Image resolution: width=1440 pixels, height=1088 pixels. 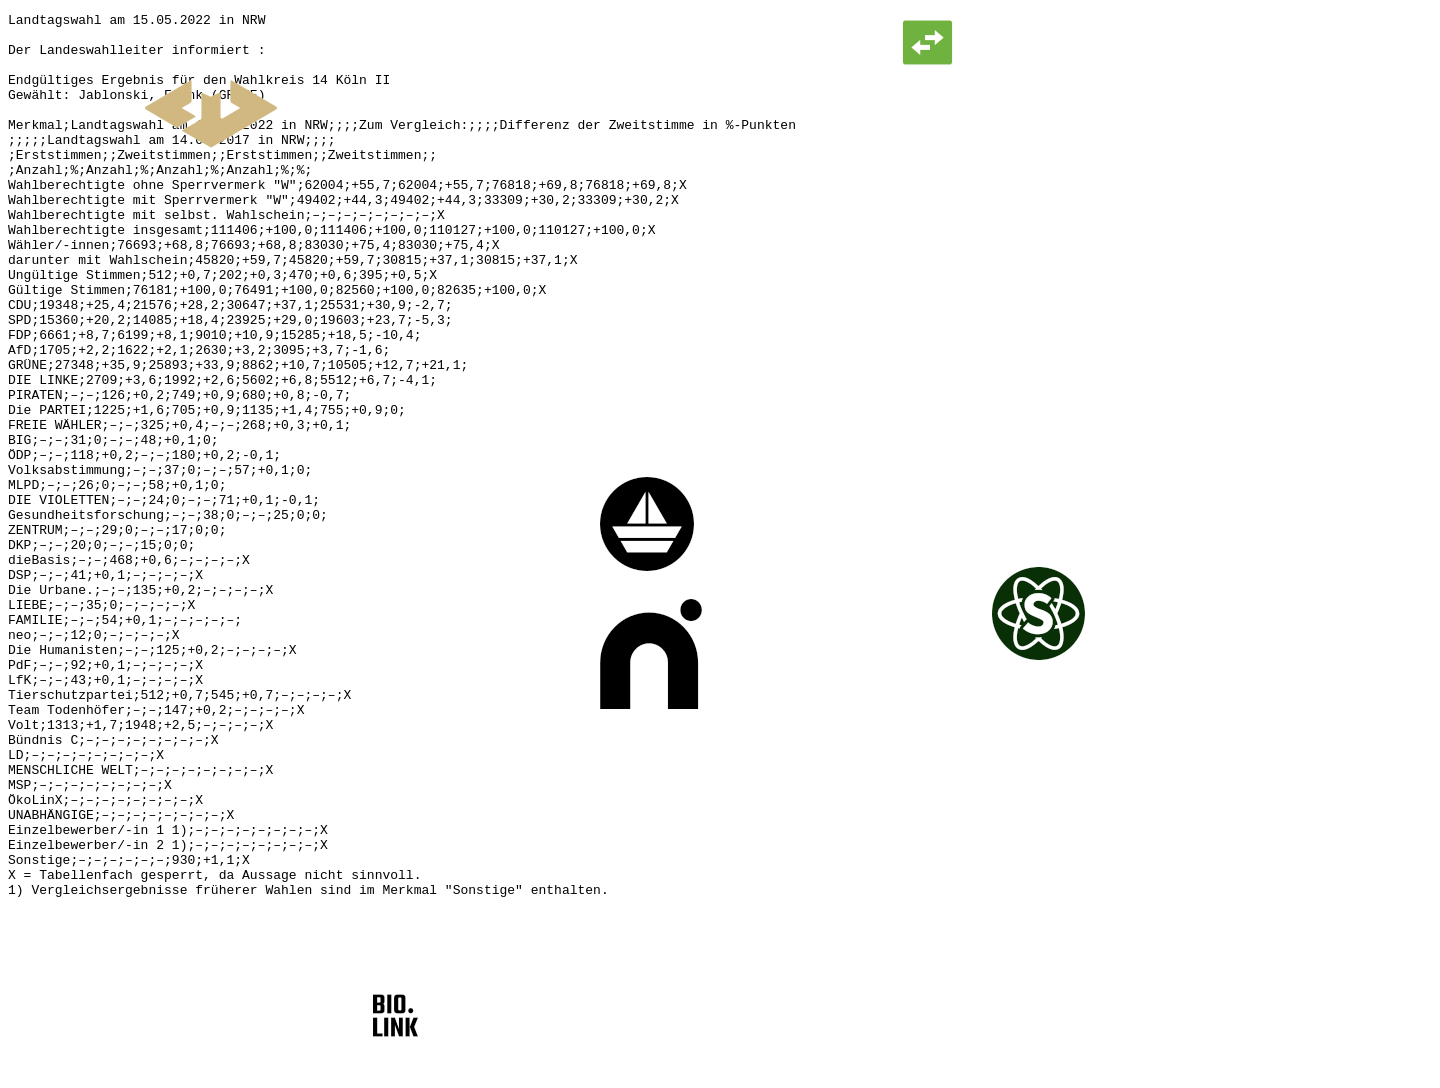 I want to click on swap or exchange currencies, so click(x=927, y=42).